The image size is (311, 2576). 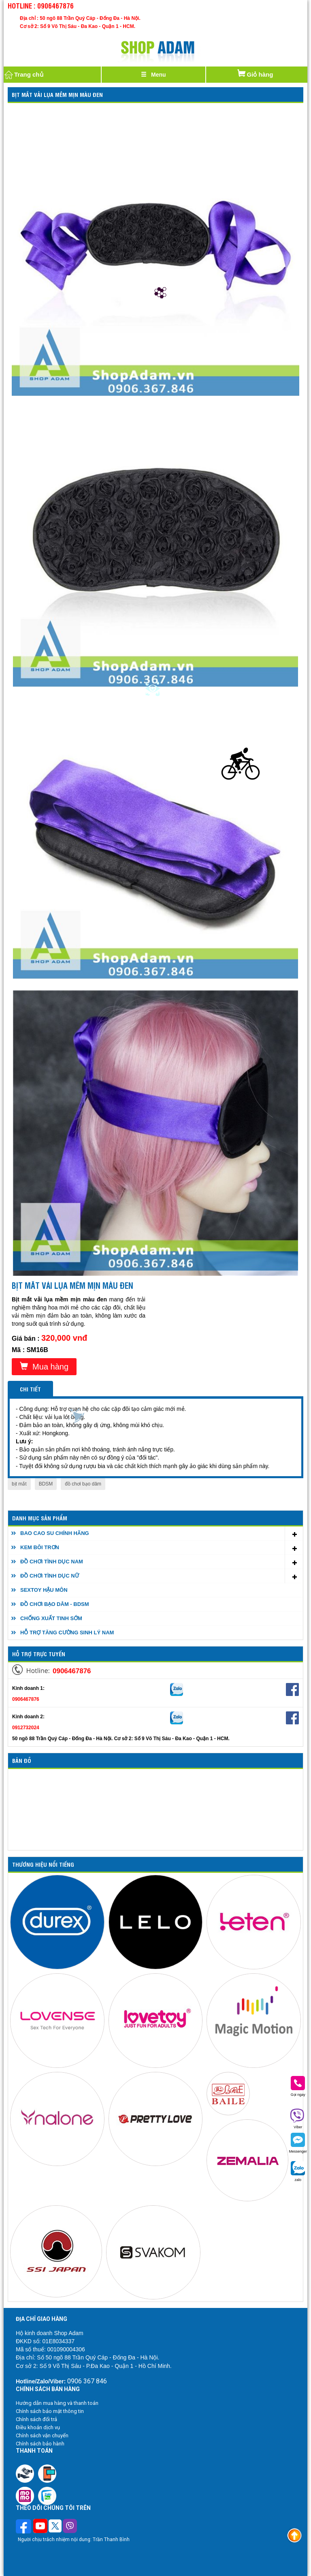 What do you see at coordinates (241, 764) in the screenshot?
I see `track cycling or biking activity` at bounding box center [241, 764].